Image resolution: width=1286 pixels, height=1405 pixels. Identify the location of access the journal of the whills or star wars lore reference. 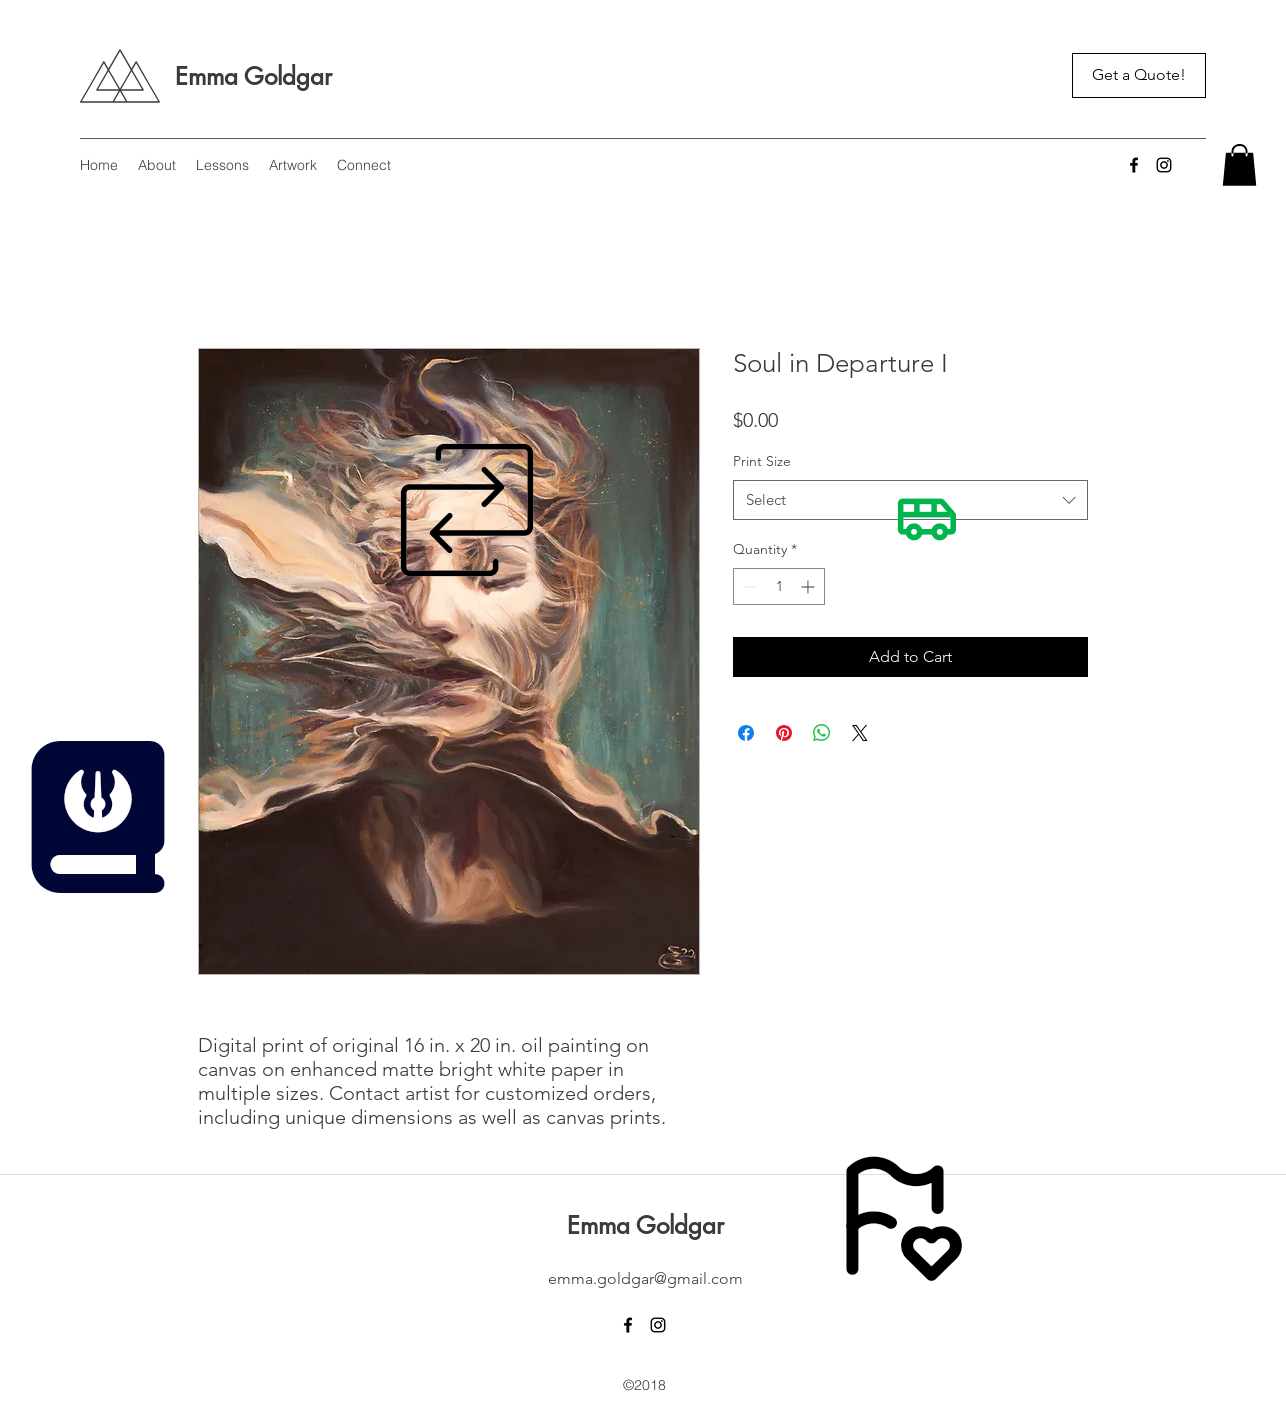
(98, 817).